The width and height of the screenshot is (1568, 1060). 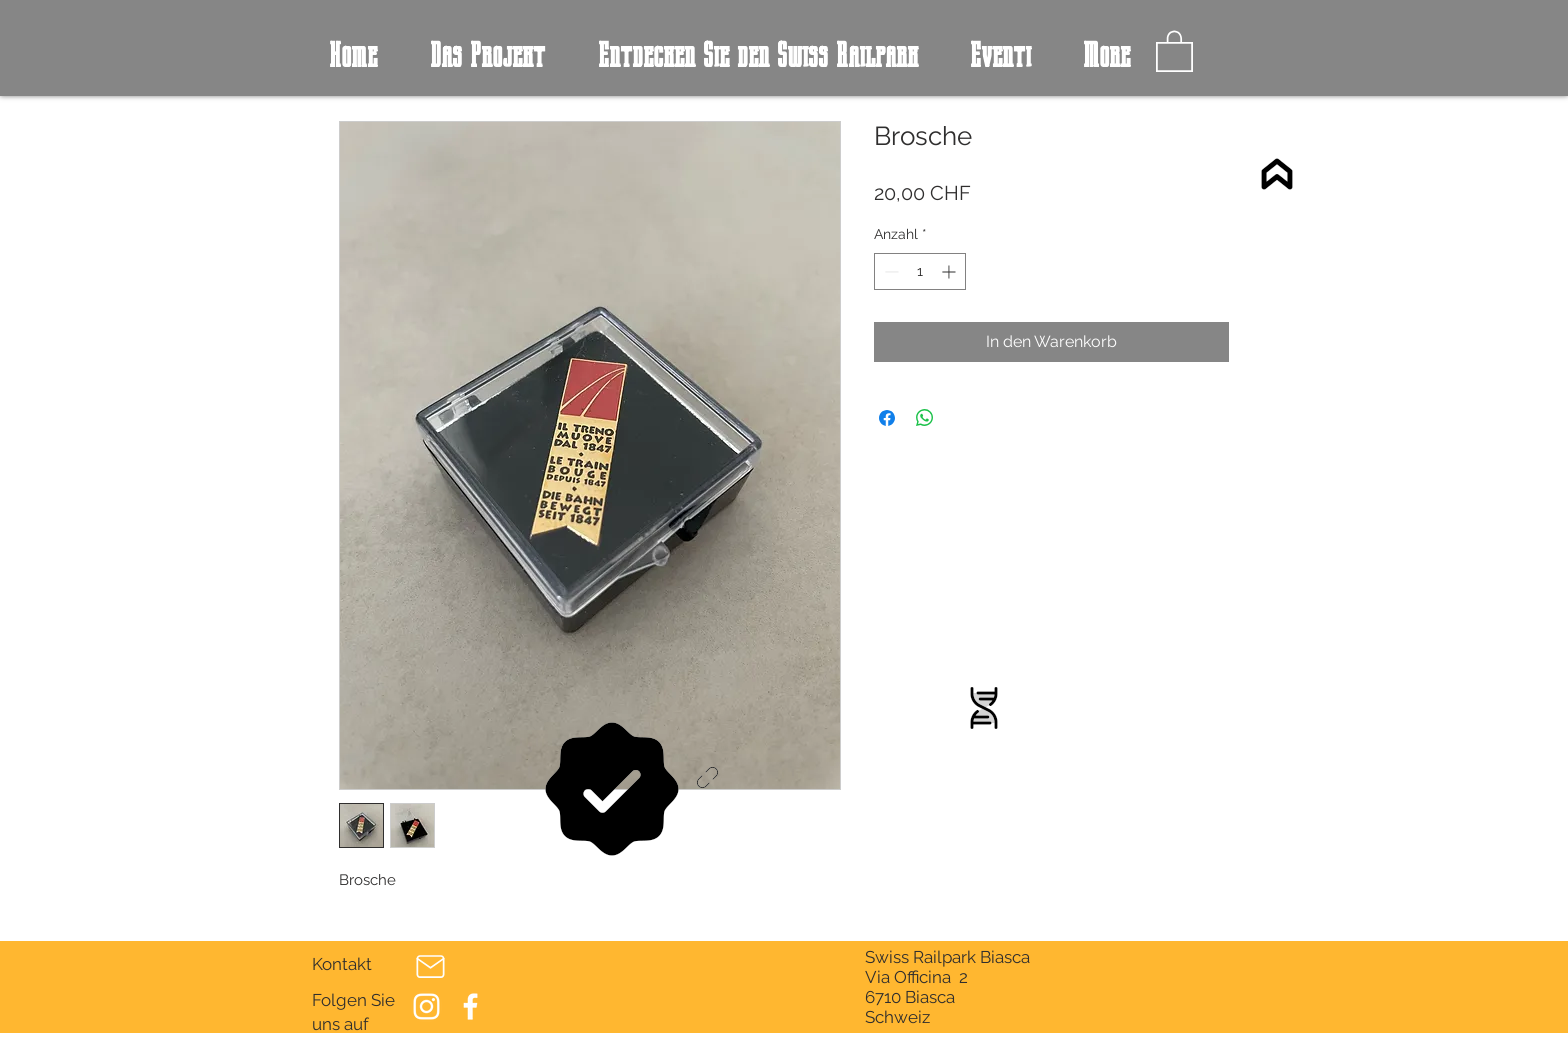 I want to click on unlink or break a connection, so click(x=707, y=777).